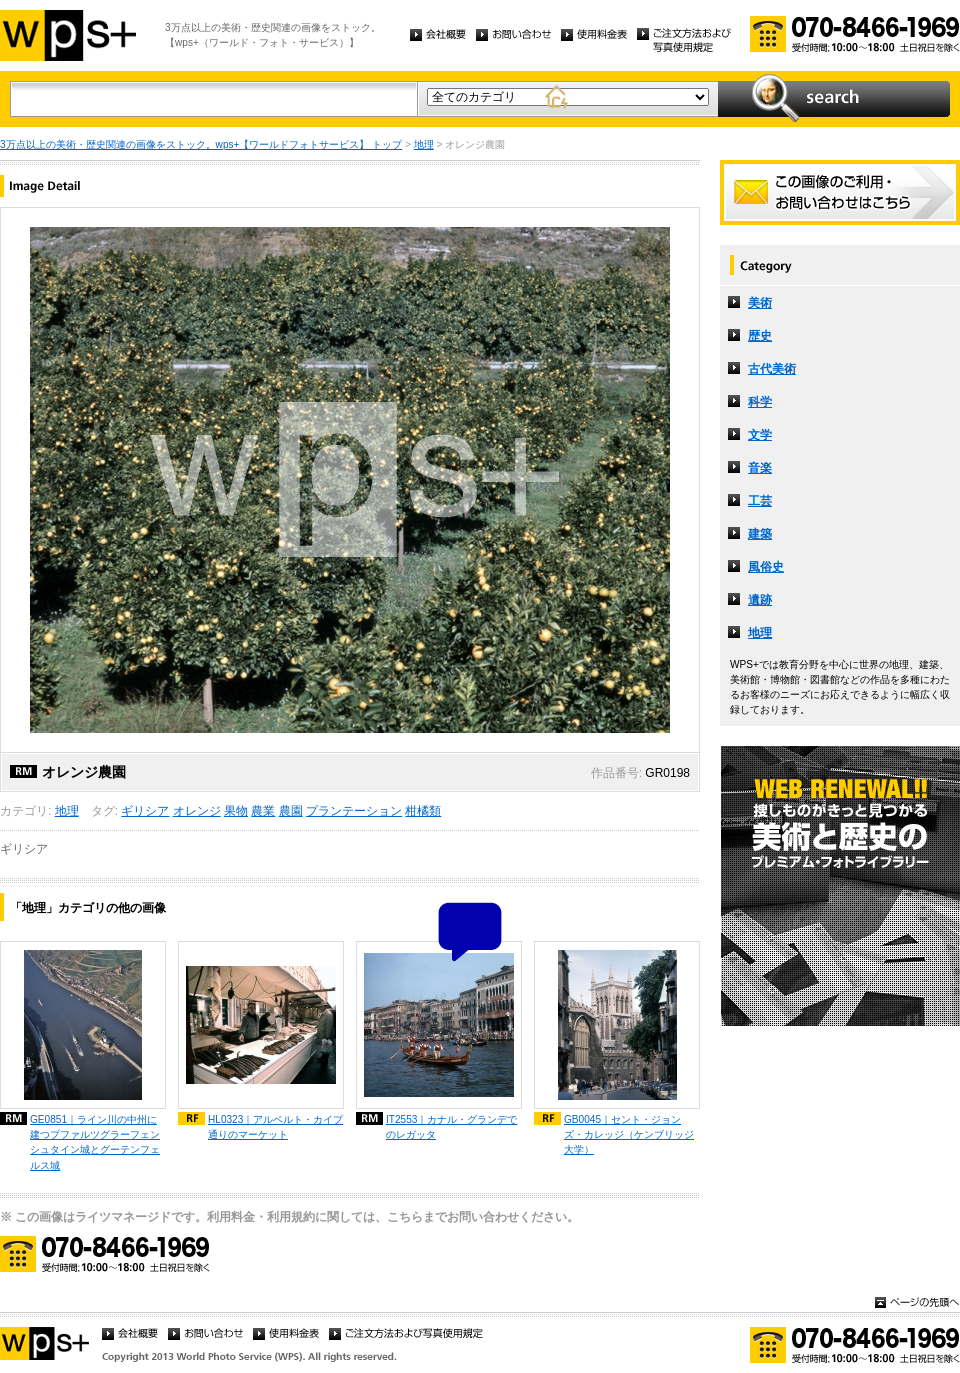 The width and height of the screenshot is (960, 1373). What do you see at coordinates (556, 96) in the screenshot?
I see `home energy or power settings` at bounding box center [556, 96].